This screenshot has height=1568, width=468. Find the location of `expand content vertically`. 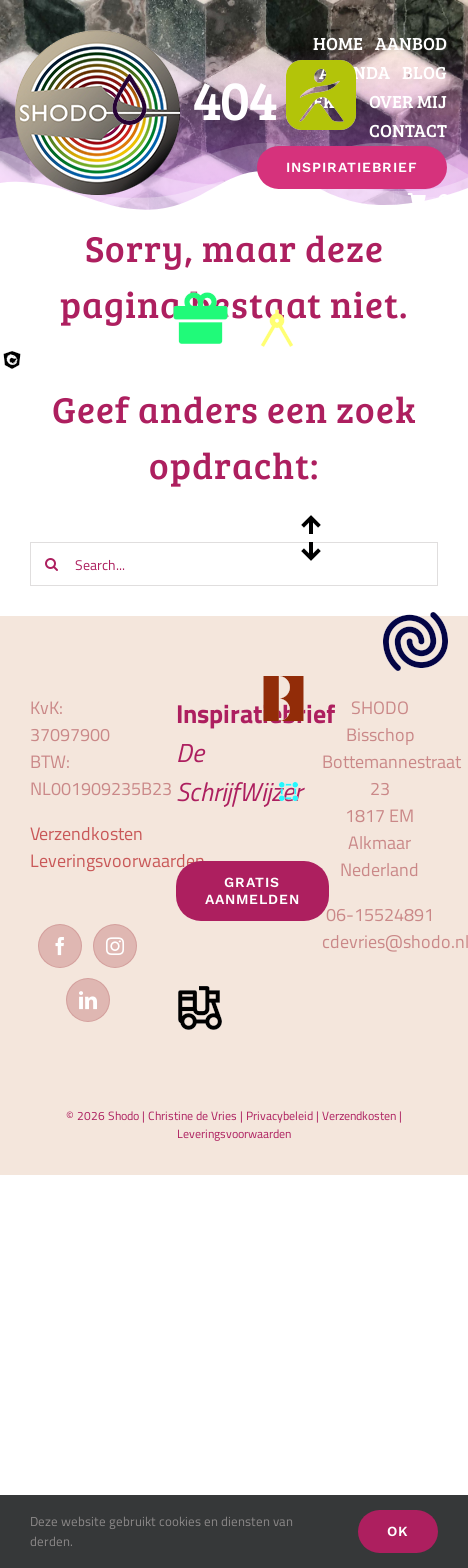

expand content vertically is located at coordinates (311, 538).